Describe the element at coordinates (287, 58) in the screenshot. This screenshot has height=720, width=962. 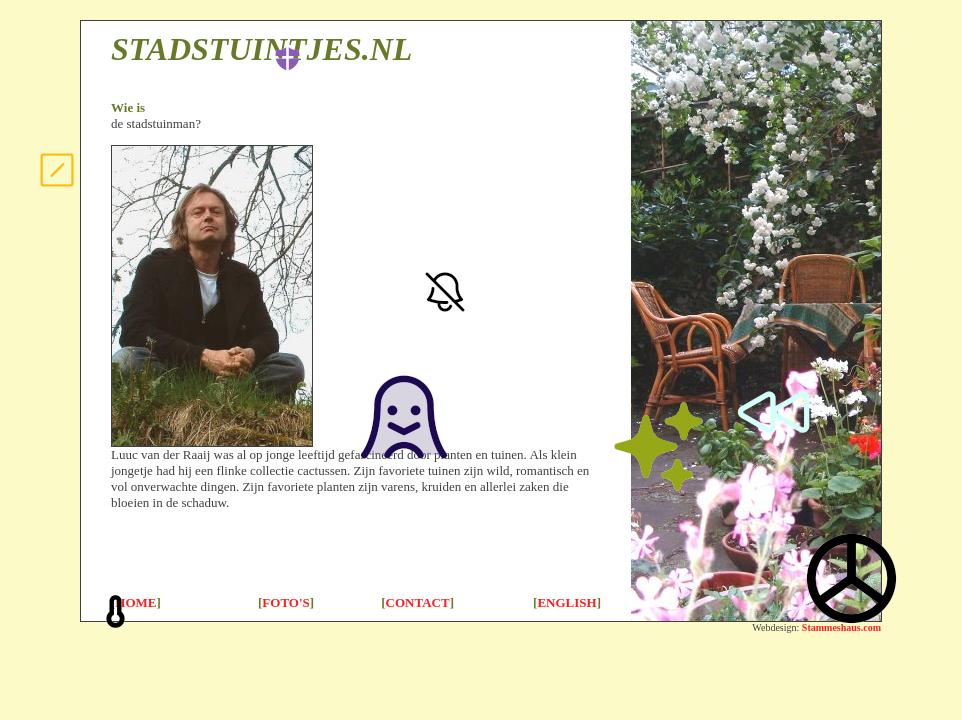
I see `privacy or security settings` at that location.